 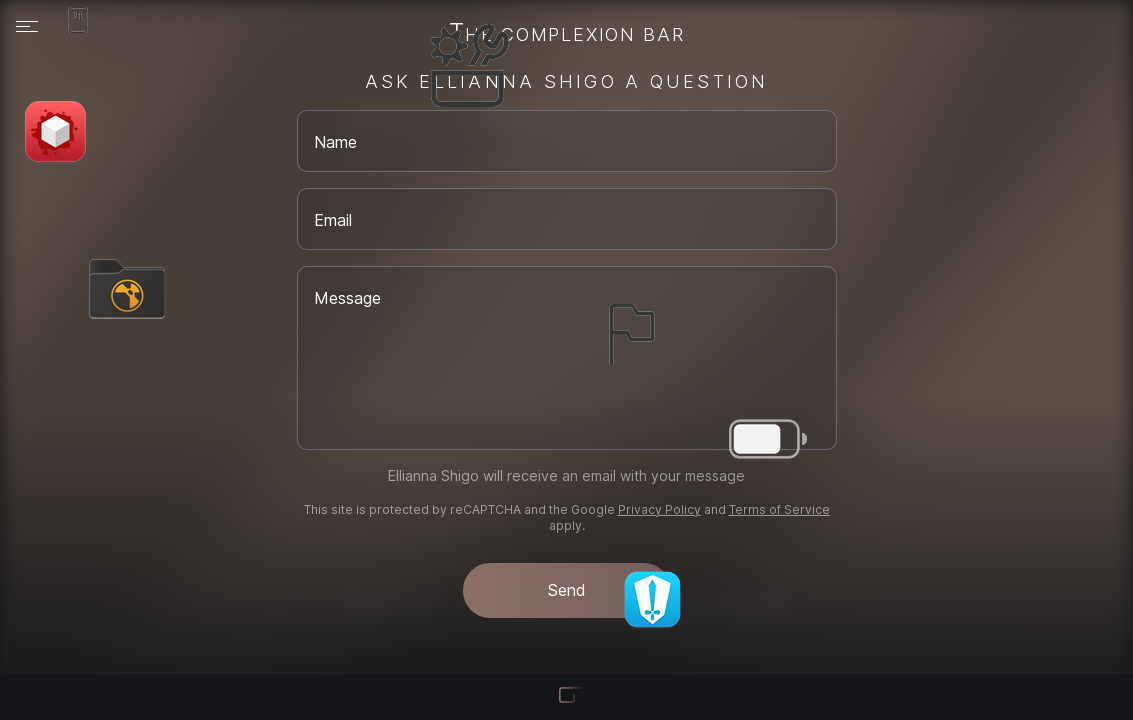 I want to click on launch assaultcube game, so click(x=55, y=131).